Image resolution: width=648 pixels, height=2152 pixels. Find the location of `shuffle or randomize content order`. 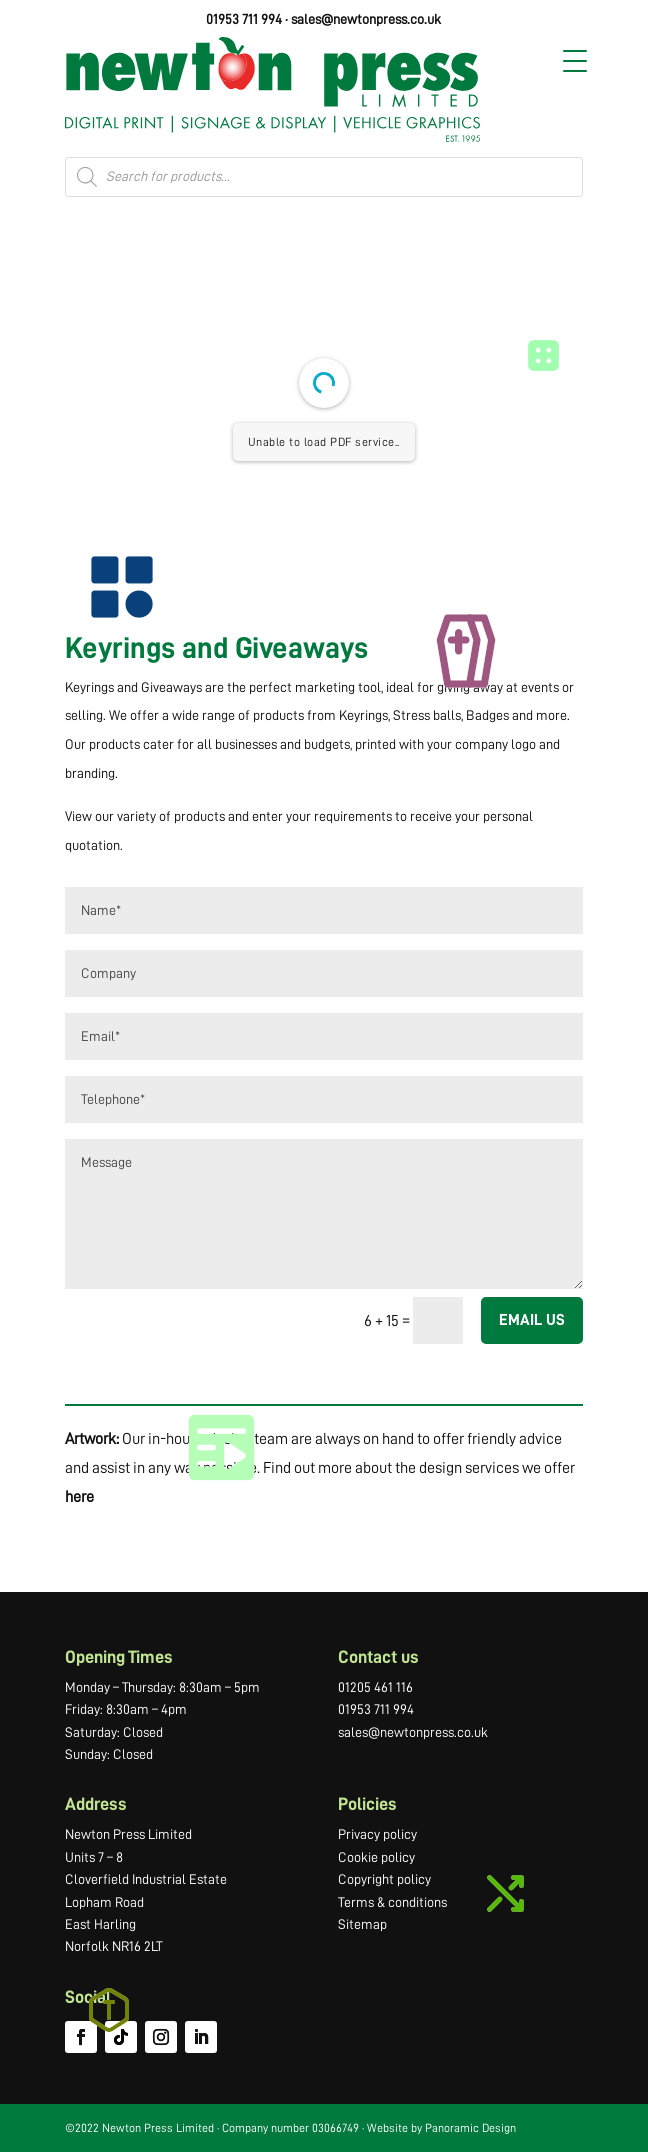

shuffle or randomize content order is located at coordinates (505, 1893).